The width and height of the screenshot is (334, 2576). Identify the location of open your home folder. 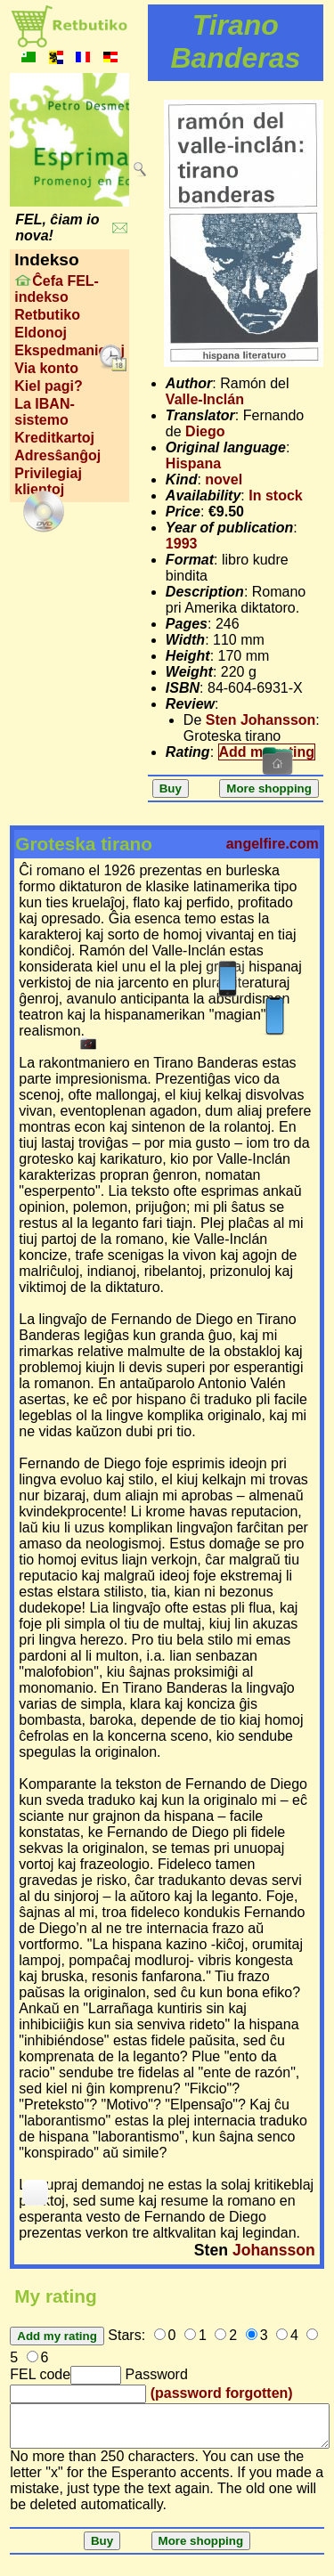
(277, 760).